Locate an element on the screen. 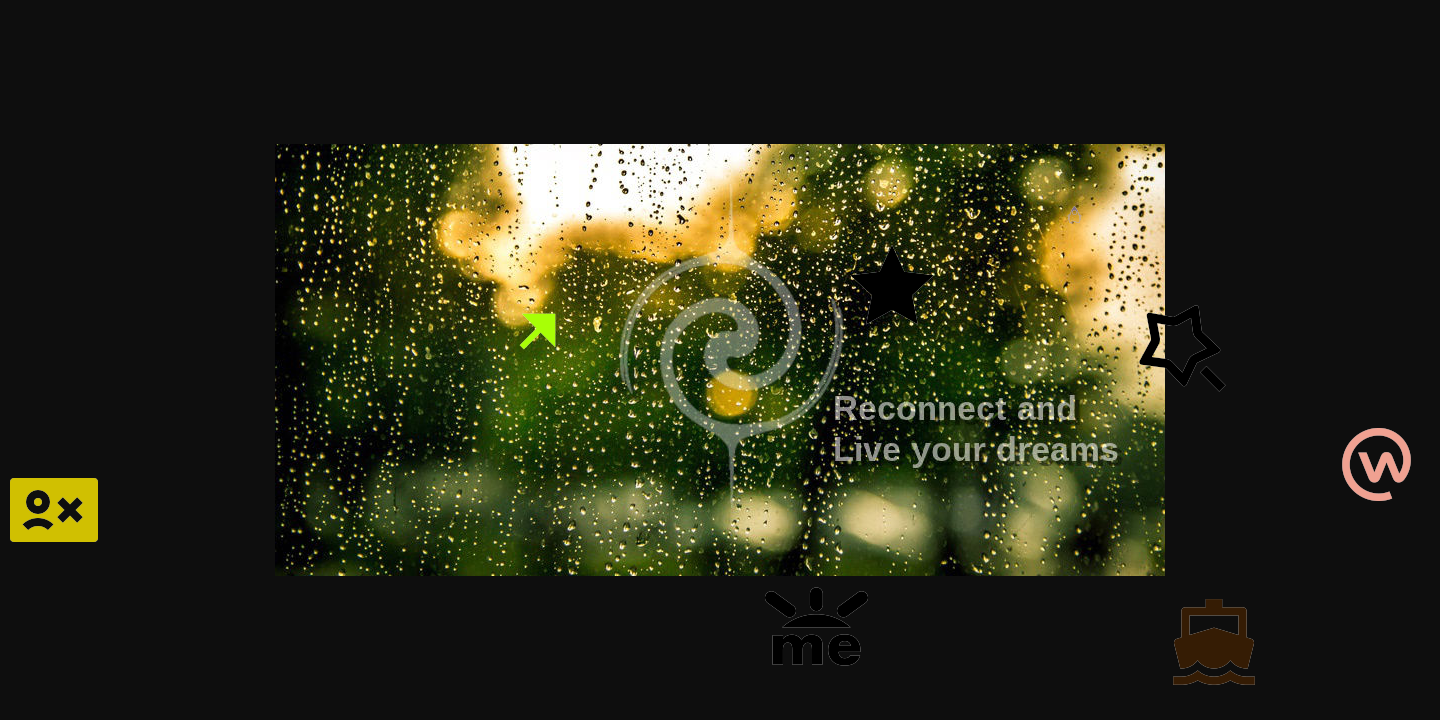  apply magic or auto-enhance effects is located at coordinates (1182, 348).